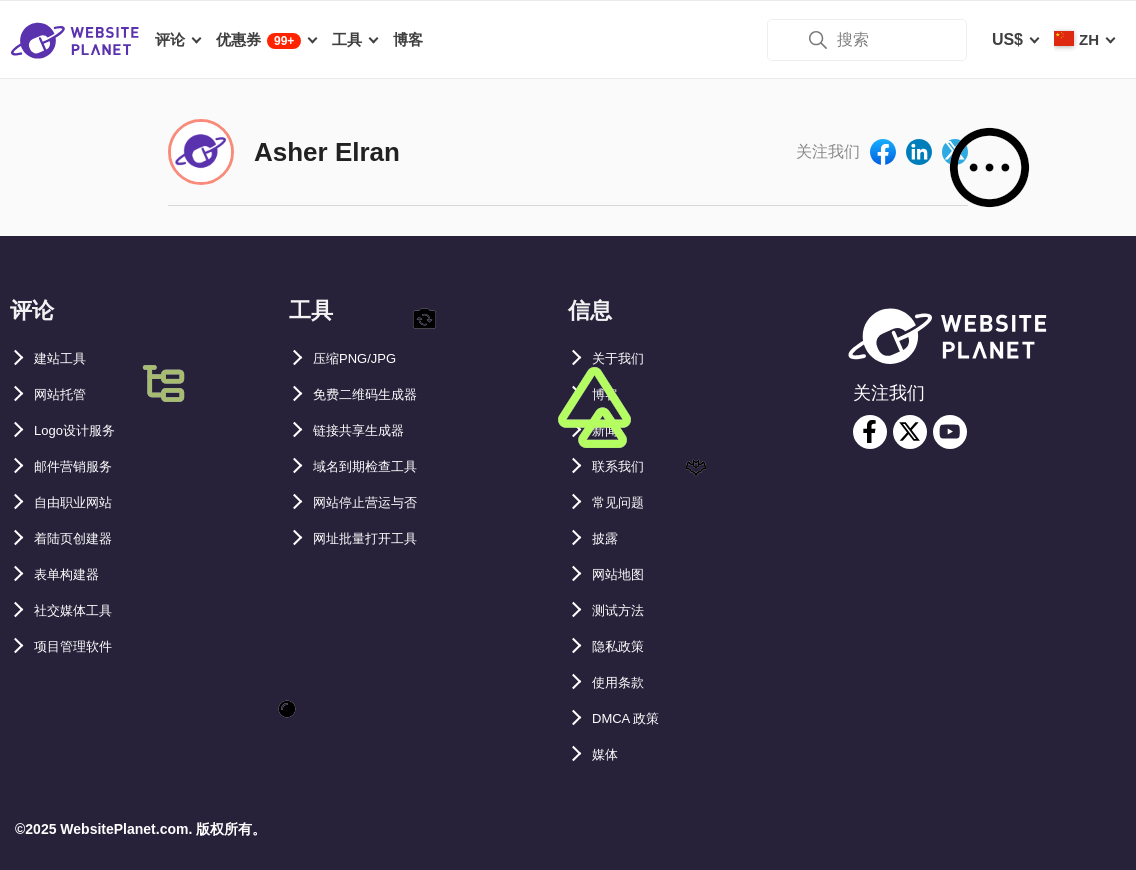 Image resolution: width=1136 pixels, height=870 pixels. I want to click on open more options menu, so click(989, 167).